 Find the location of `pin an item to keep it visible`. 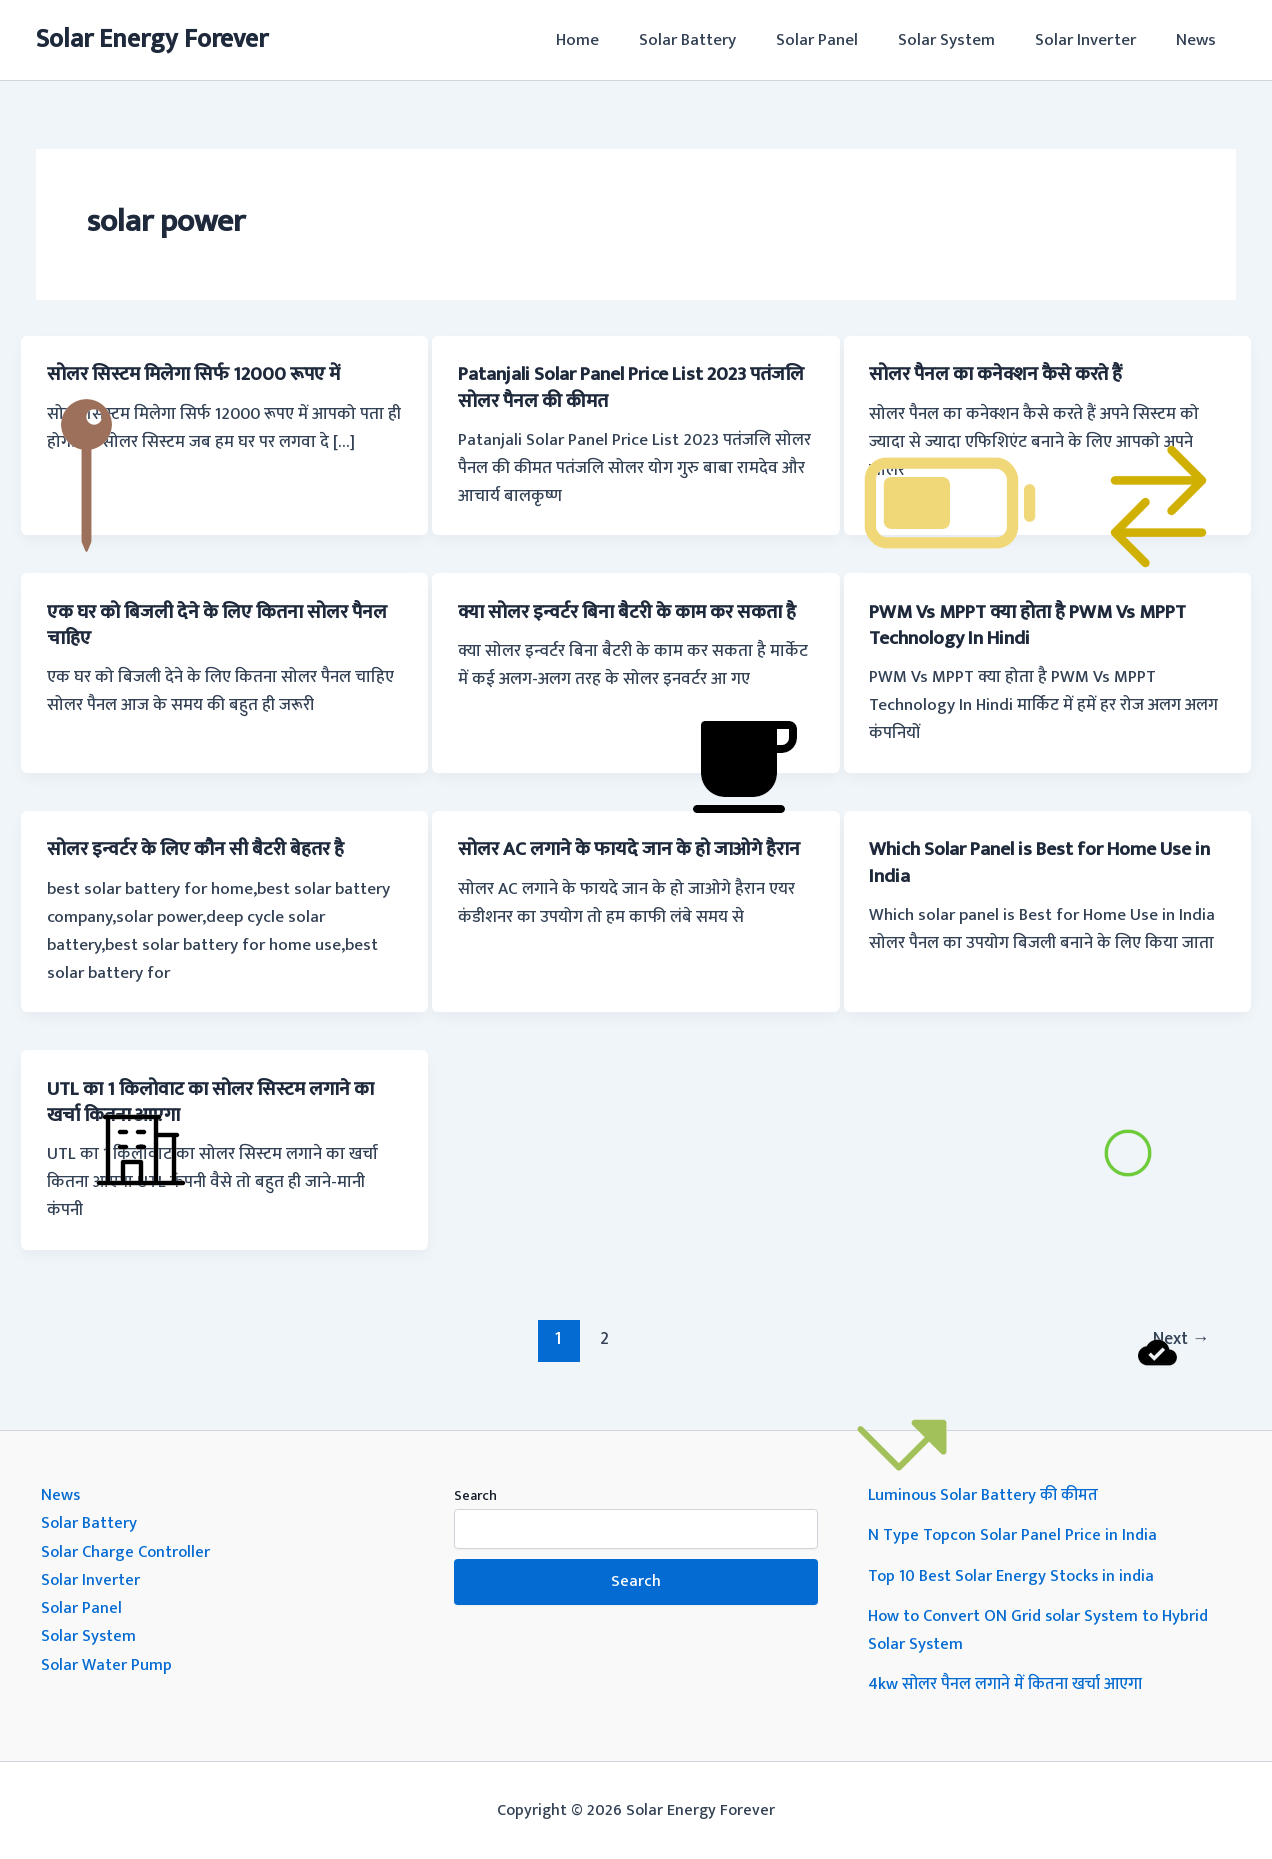

pin an item to keep it visible is located at coordinates (86, 475).